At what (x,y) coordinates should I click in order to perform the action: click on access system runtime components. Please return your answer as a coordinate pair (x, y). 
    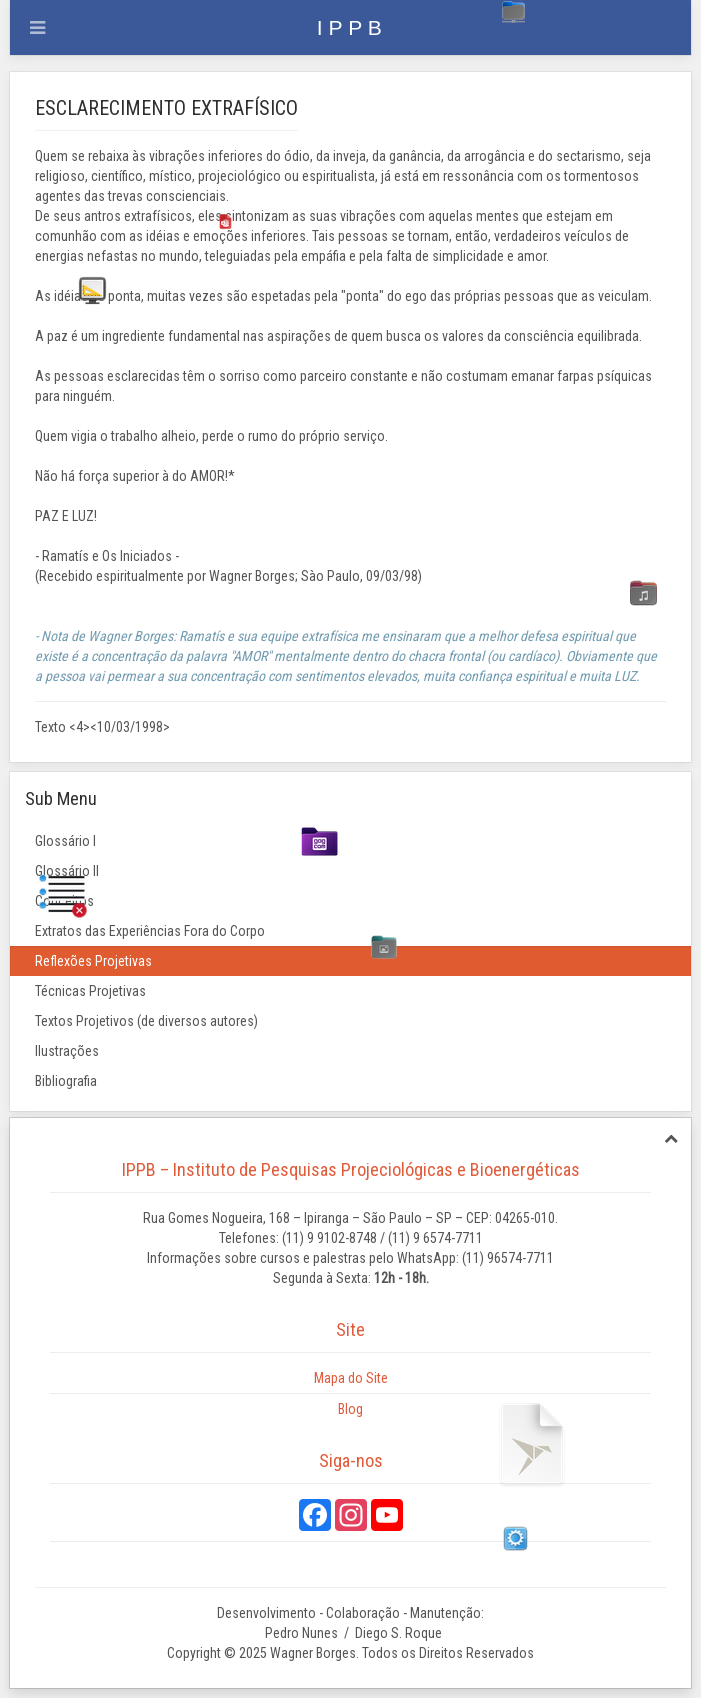
    Looking at the image, I should click on (515, 1538).